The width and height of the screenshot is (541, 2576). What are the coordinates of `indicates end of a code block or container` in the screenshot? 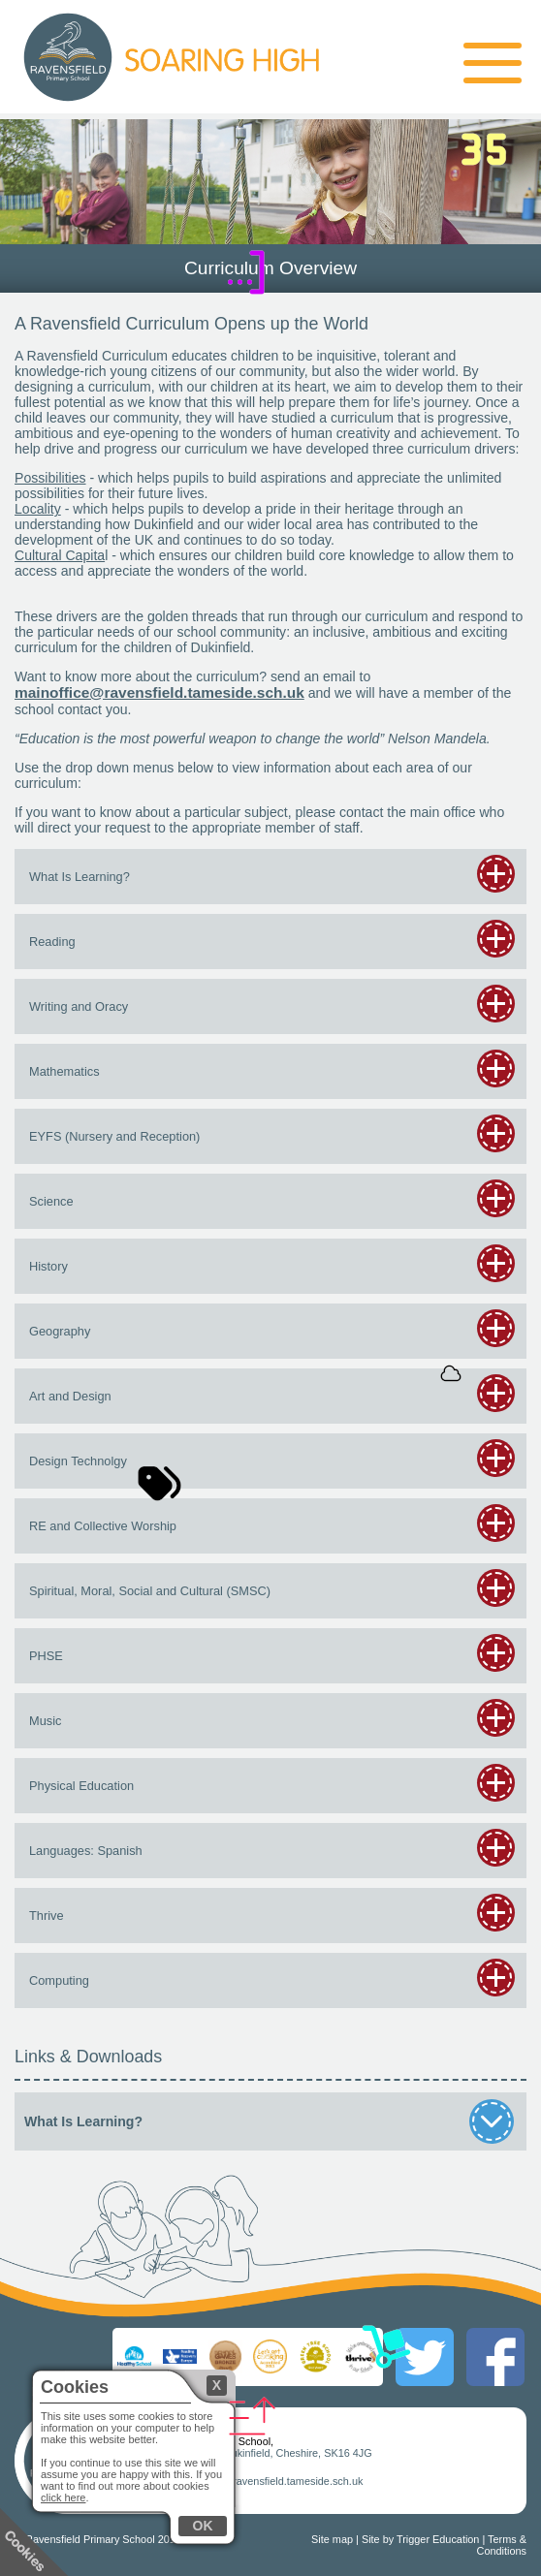 It's located at (247, 272).